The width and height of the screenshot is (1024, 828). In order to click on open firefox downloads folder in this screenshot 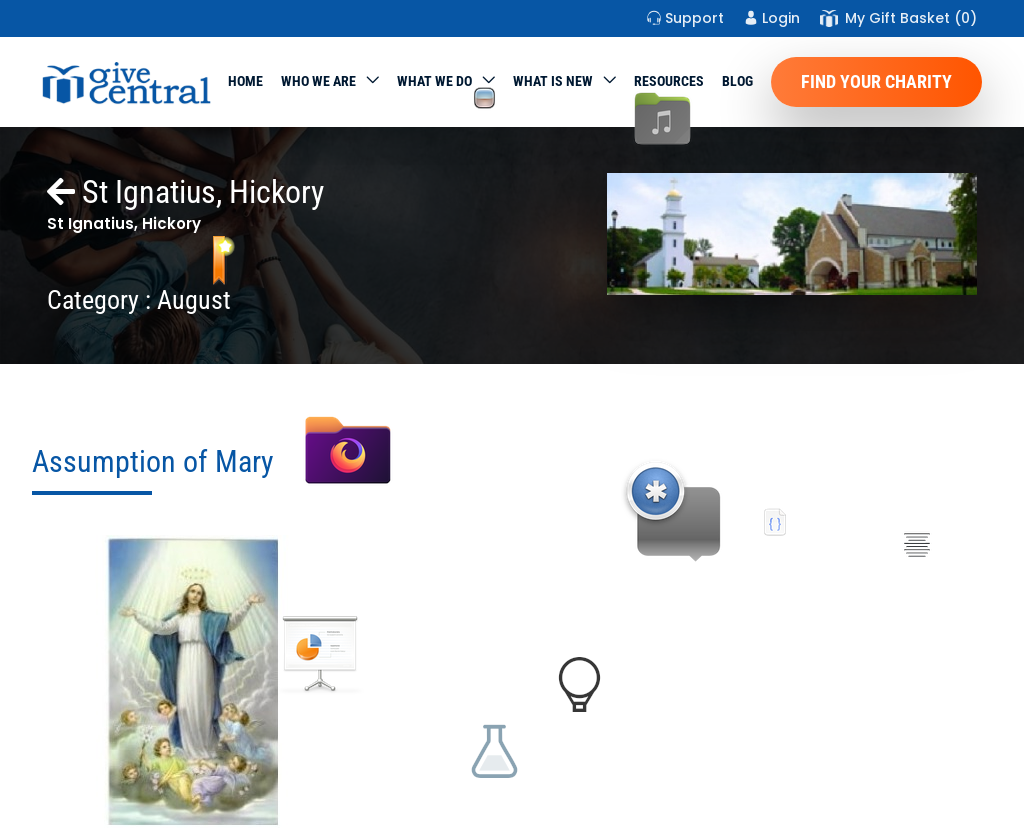, I will do `click(347, 452)`.